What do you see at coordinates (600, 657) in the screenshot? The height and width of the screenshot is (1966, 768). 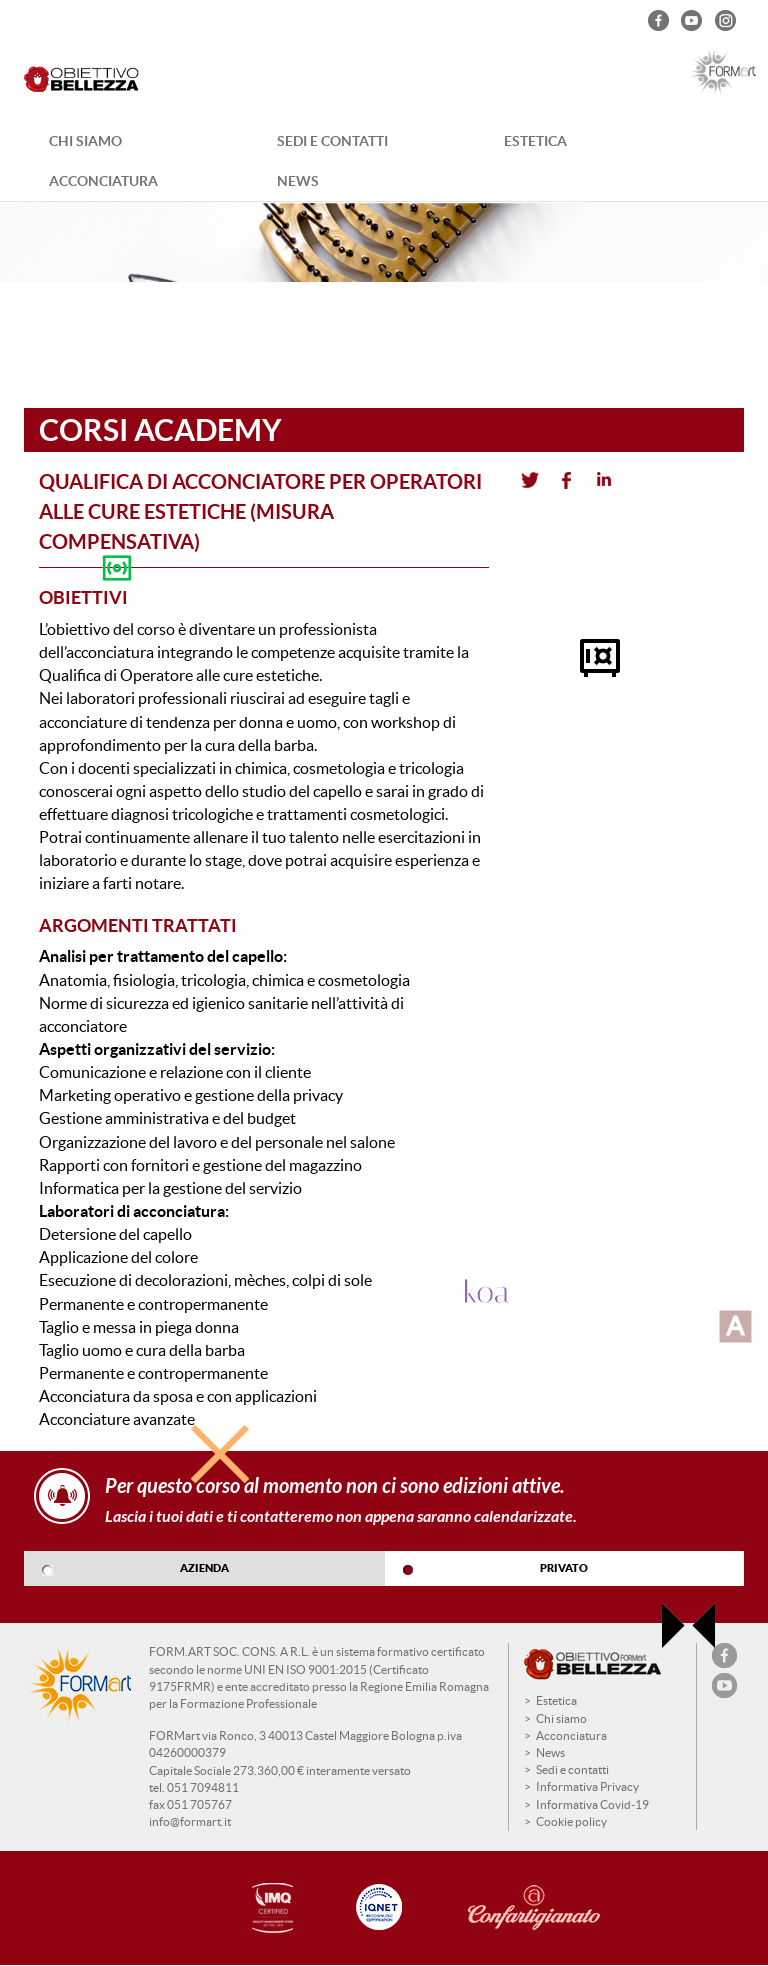 I see `access secure storage or vault features` at bounding box center [600, 657].